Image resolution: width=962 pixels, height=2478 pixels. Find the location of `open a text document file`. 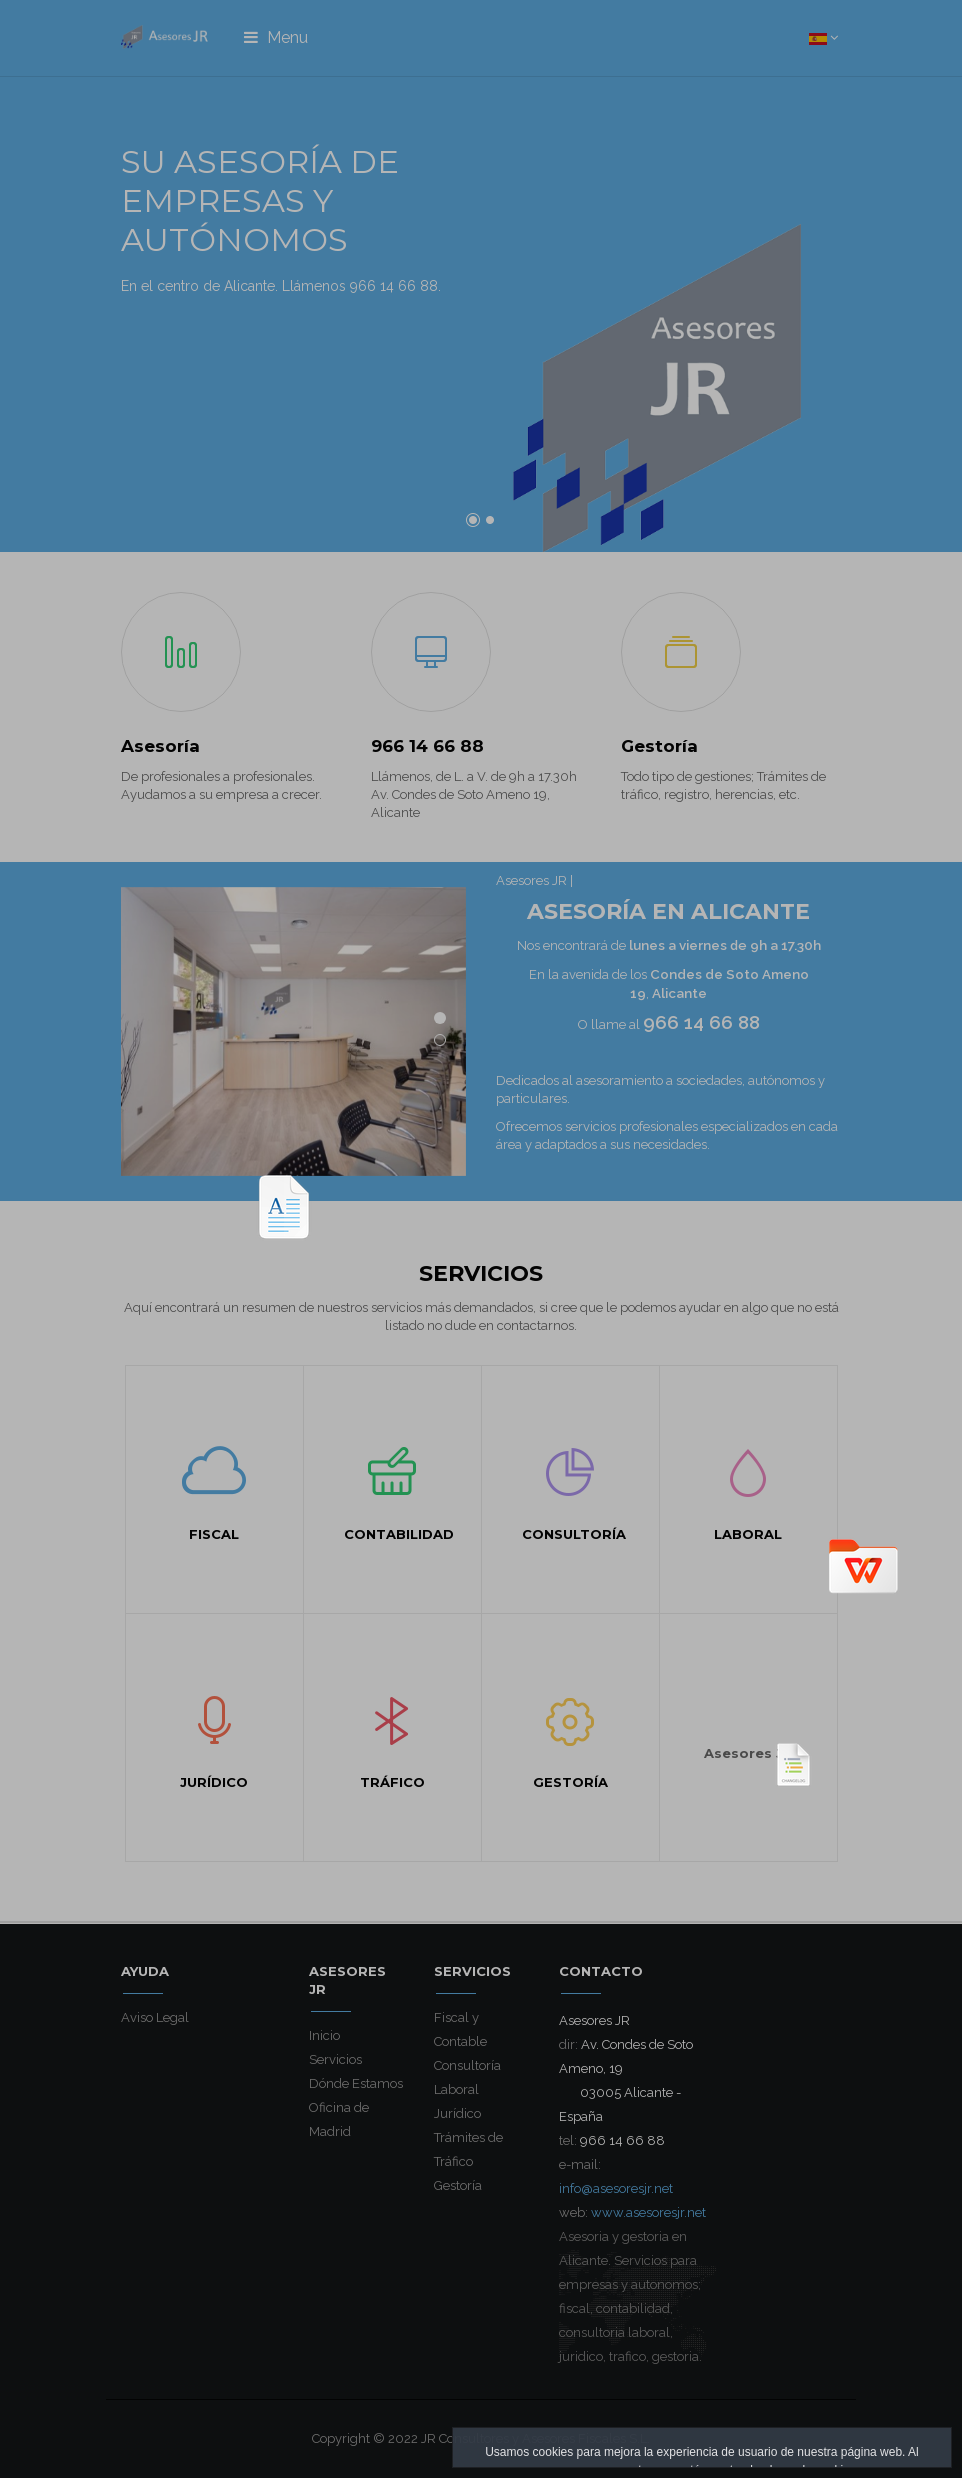

open a text document file is located at coordinates (284, 1207).